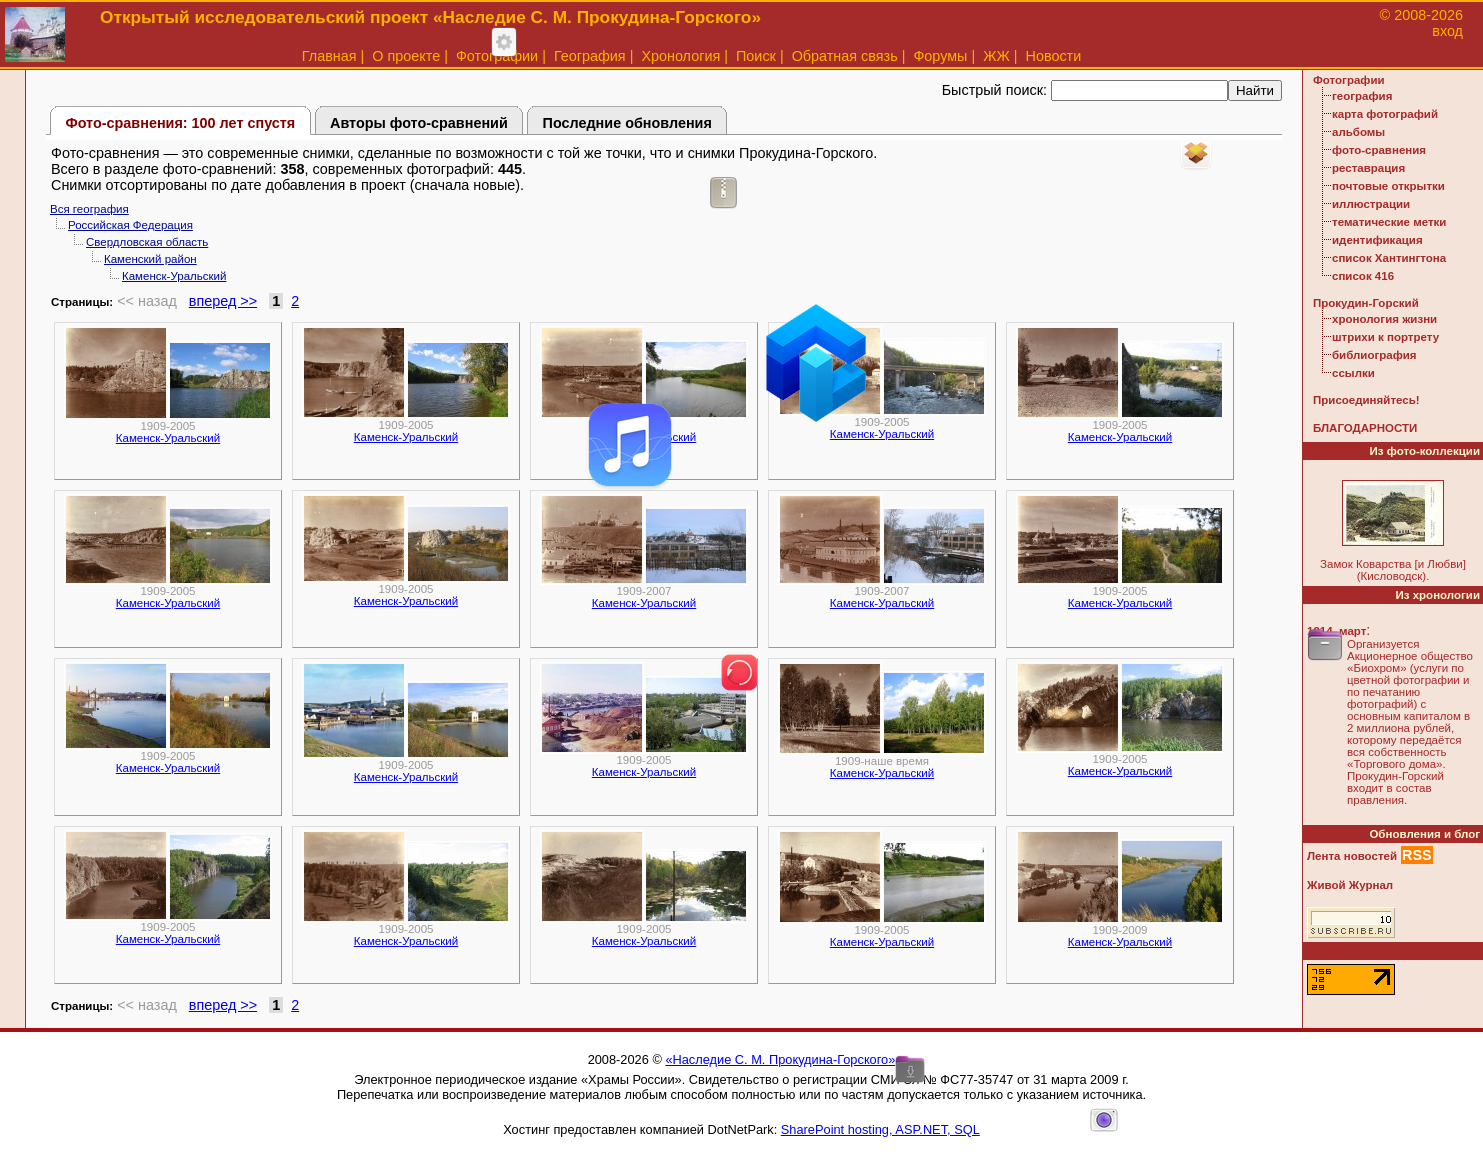  Describe the element at coordinates (630, 445) in the screenshot. I see `open audacity audio editor` at that location.